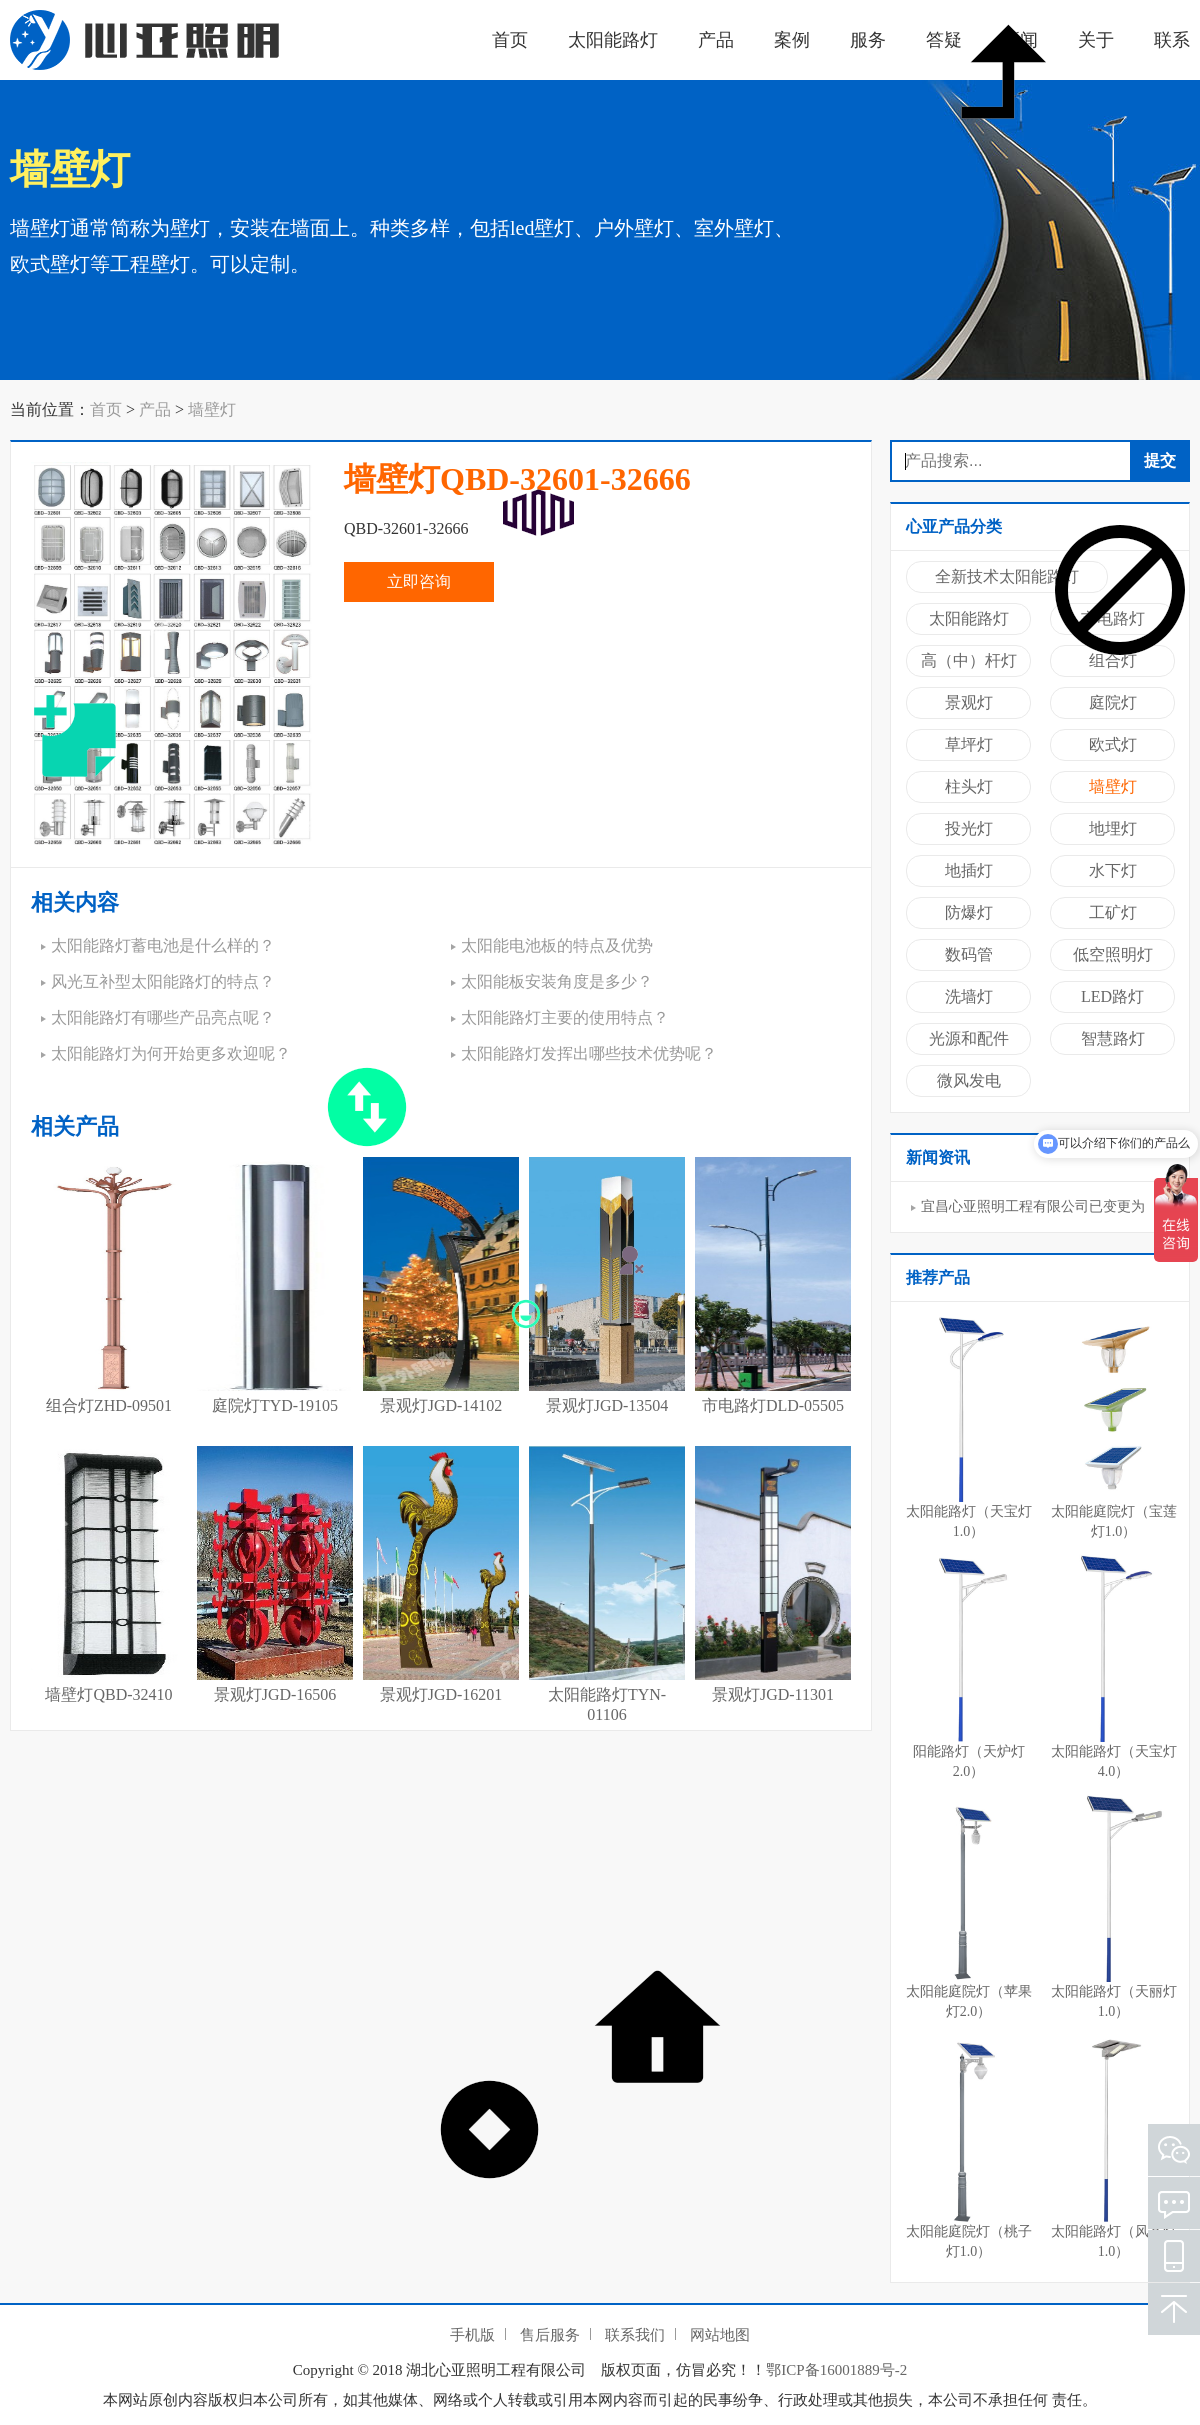 The image size is (1200, 2425). I want to click on navigate to home screen, so click(657, 2031).